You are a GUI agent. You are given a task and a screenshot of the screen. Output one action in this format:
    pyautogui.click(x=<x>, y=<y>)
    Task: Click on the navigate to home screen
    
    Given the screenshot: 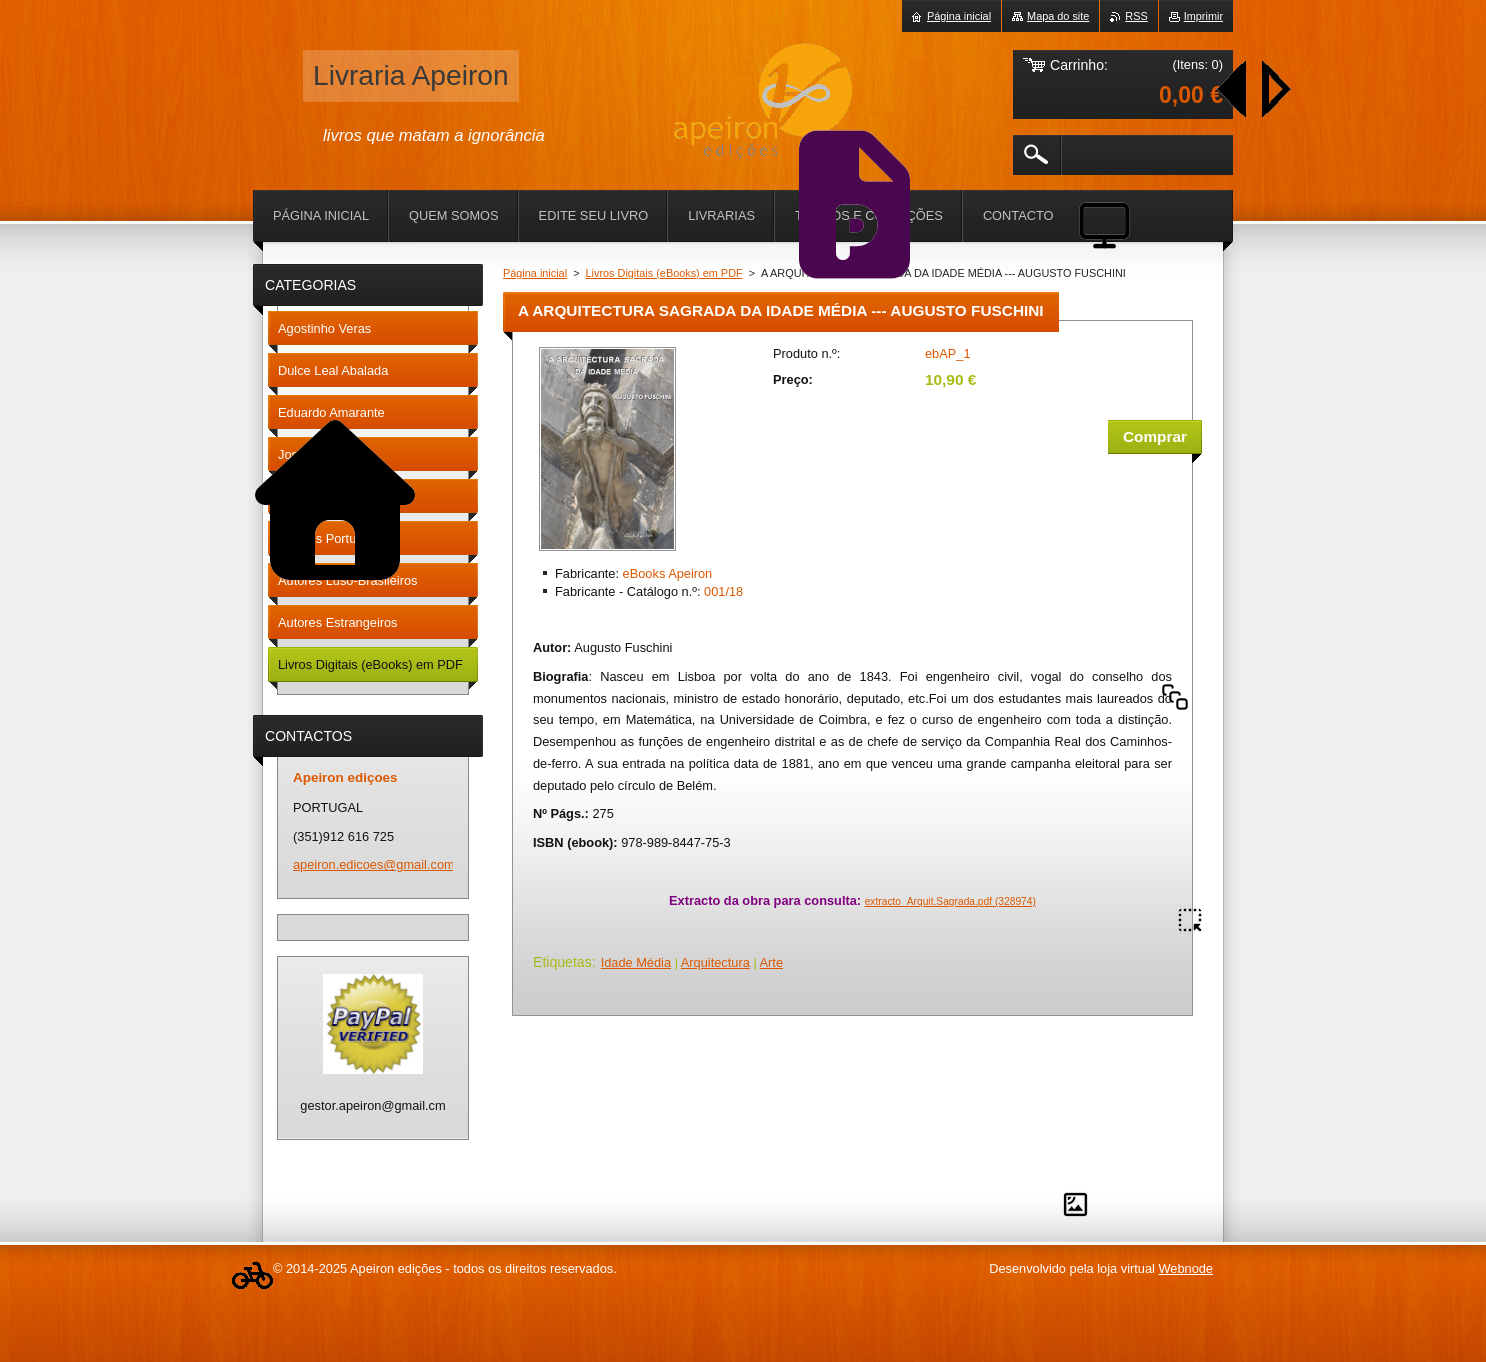 What is the action you would take?
    pyautogui.click(x=335, y=500)
    